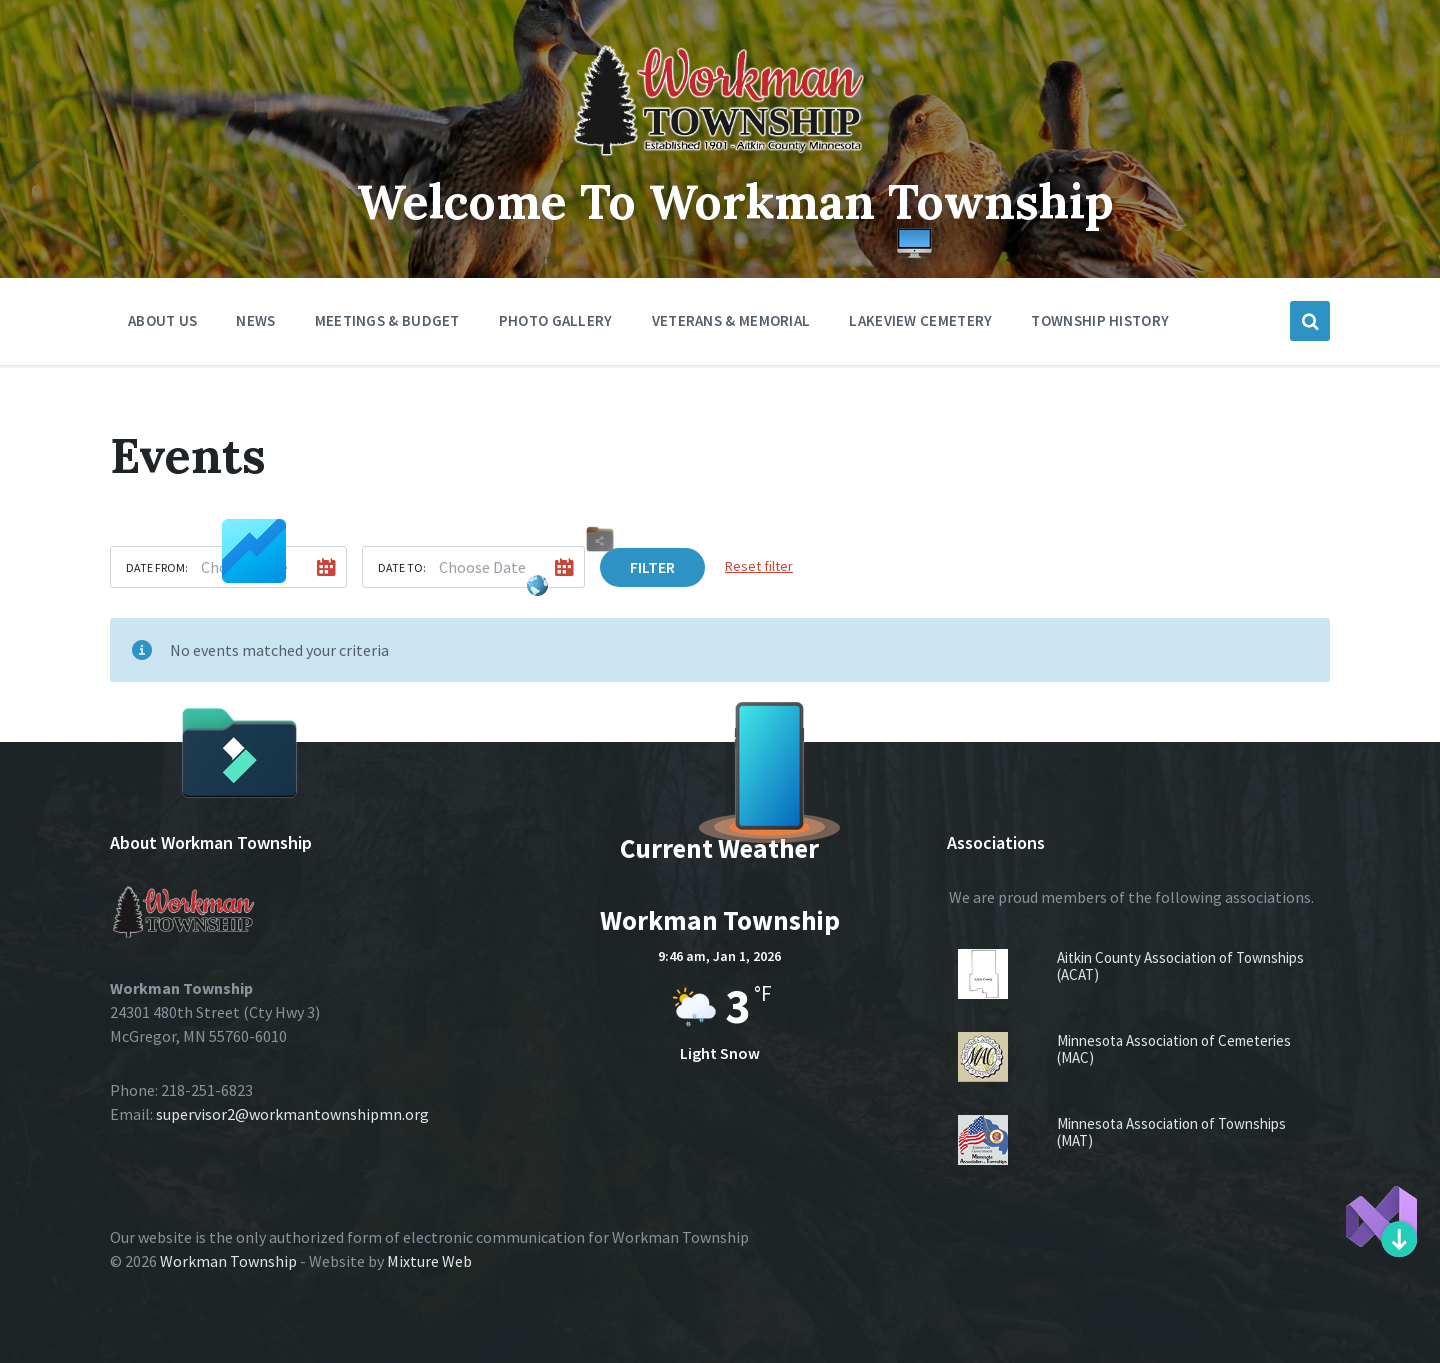  Describe the element at coordinates (239, 756) in the screenshot. I see `open wondershare filmora project files` at that location.